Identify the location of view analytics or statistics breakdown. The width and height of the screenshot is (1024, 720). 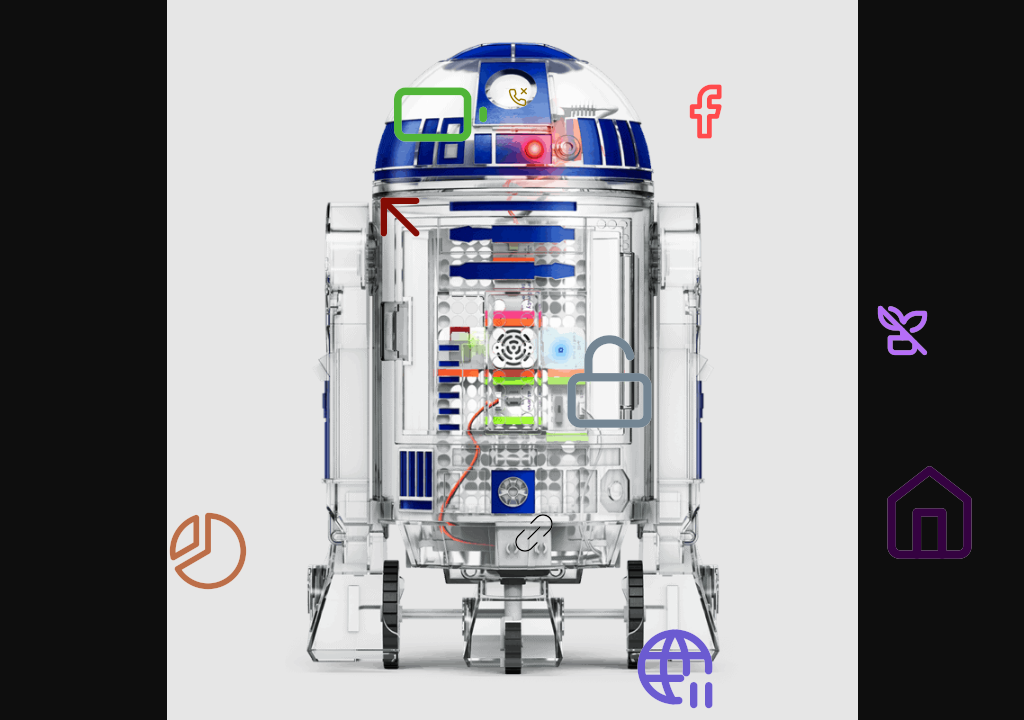
(208, 551).